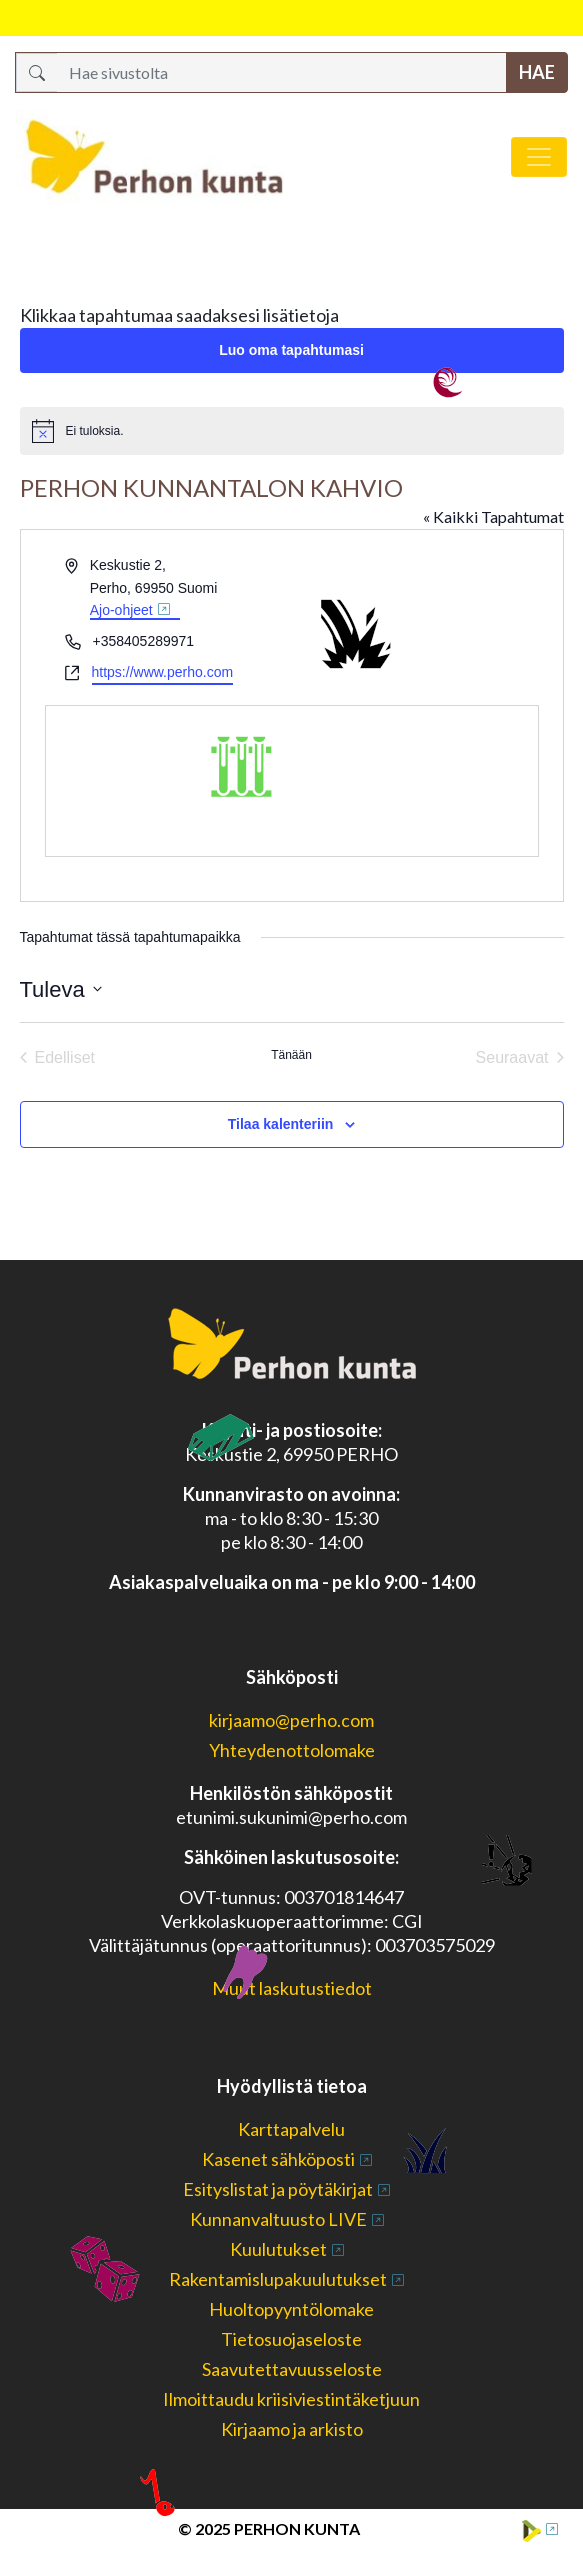 This screenshot has height=2549, width=583. Describe the element at coordinates (105, 2269) in the screenshot. I see `roll the dice or randomize selection` at that location.